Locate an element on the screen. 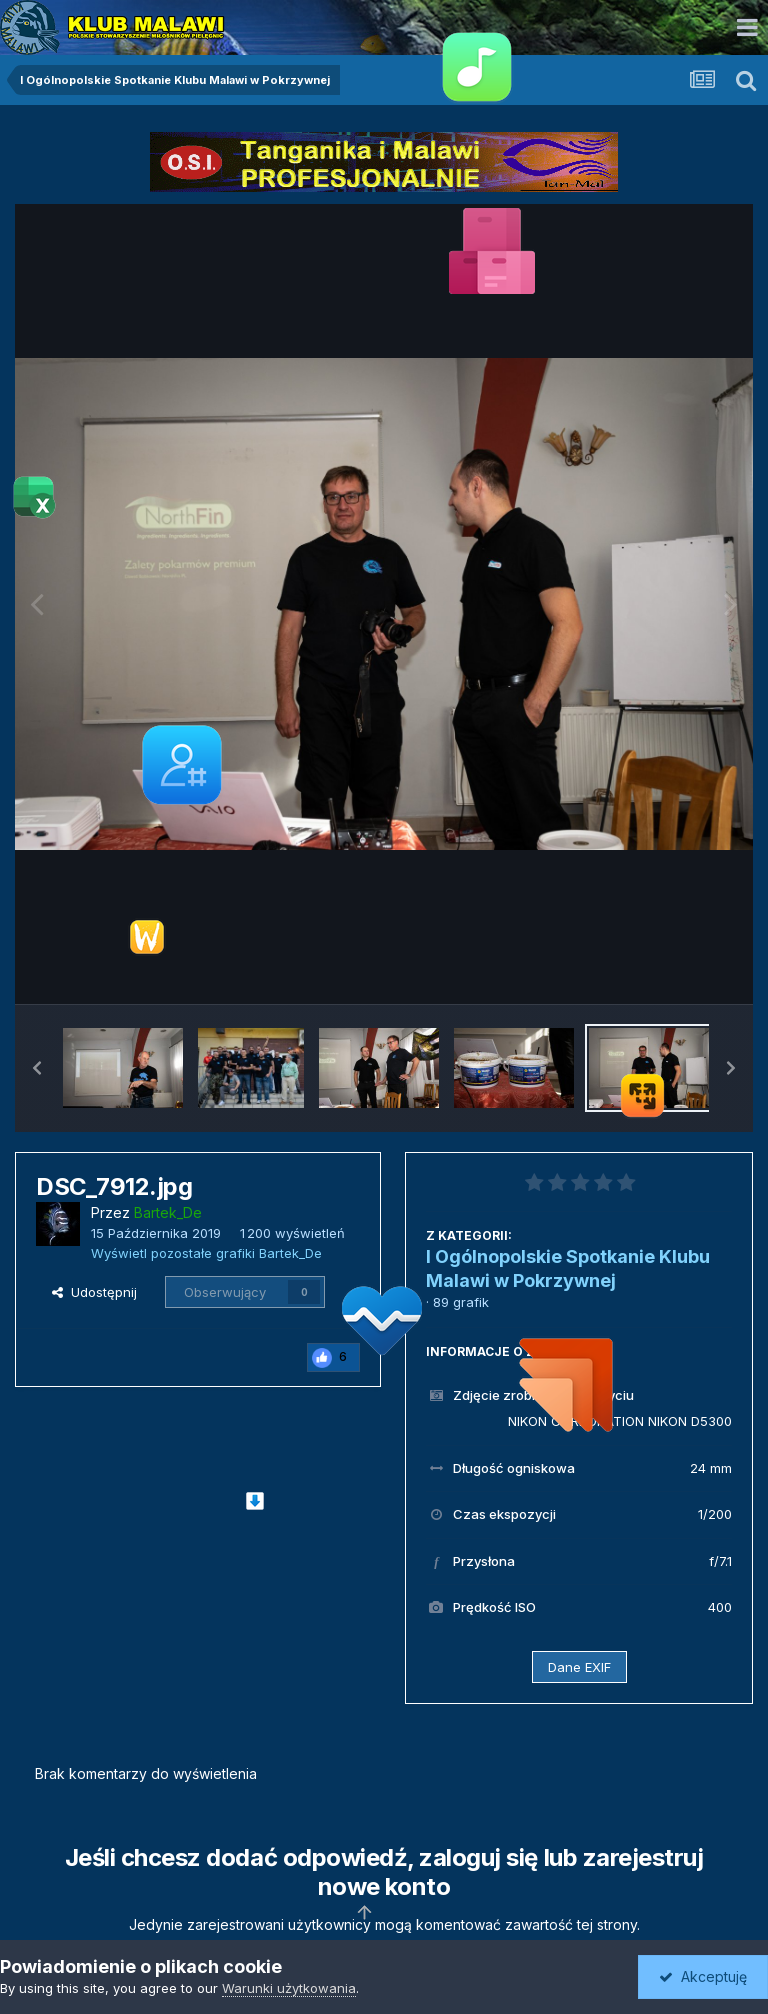 The width and height of the screenshot is (768, 2014). open juk music player app is located at coordinates (477, 67).